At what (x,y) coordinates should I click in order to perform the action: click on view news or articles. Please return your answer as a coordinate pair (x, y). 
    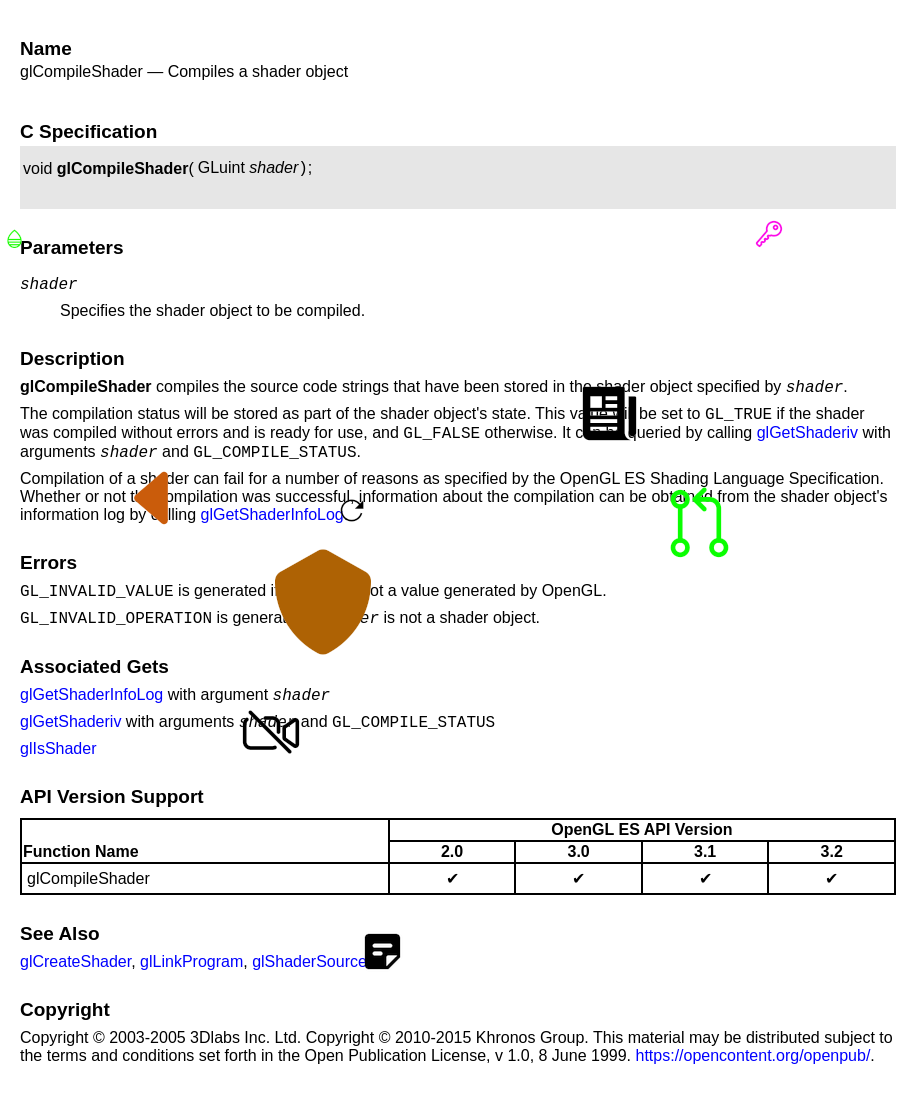
    Looking at the image, I should click on (609, 413).